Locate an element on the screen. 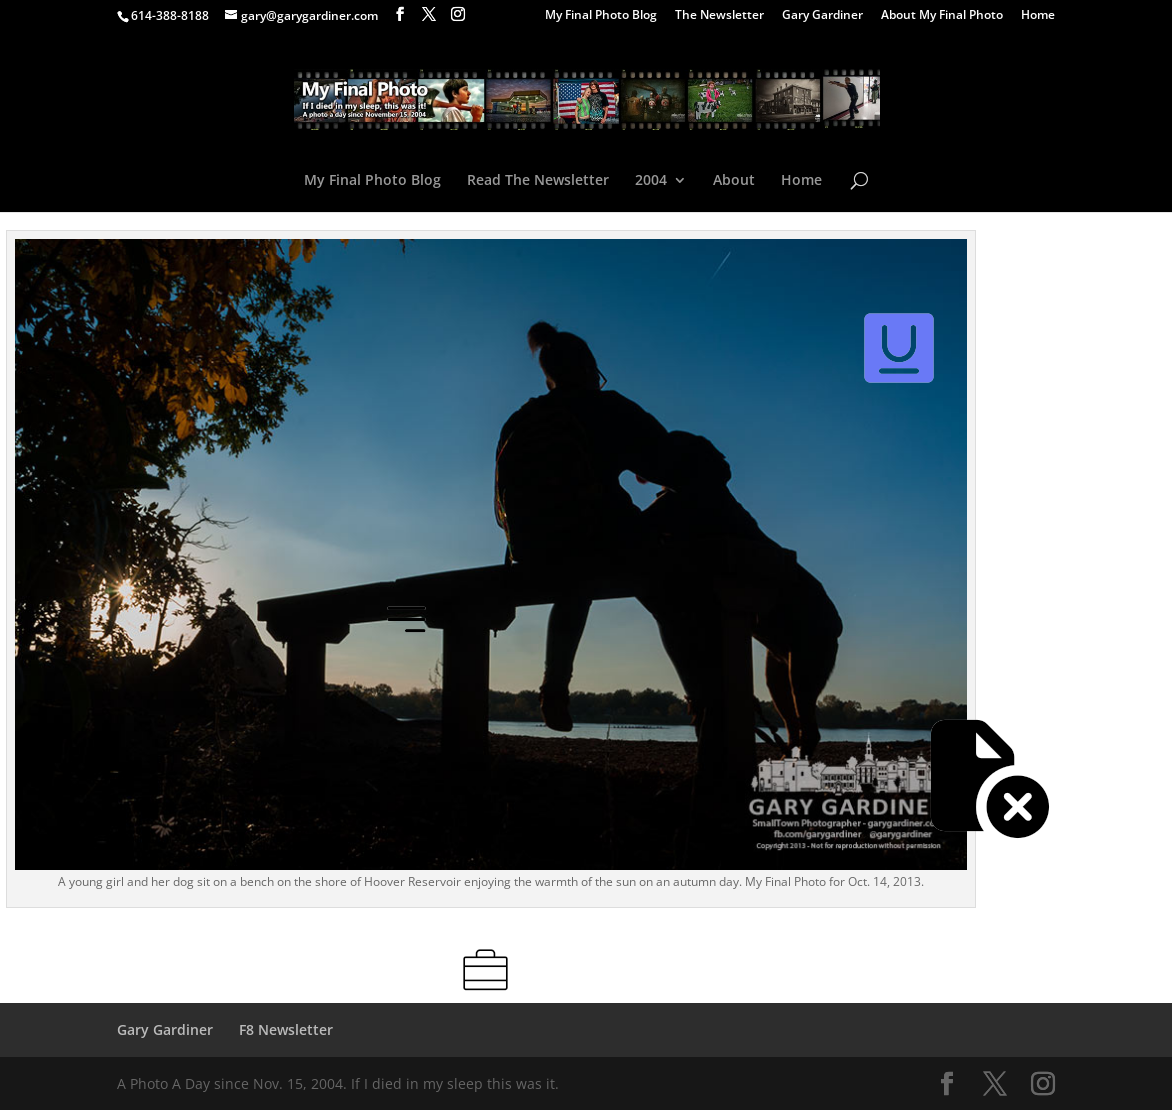 The image size is (1172, 1110). delete or remove a file is located at coordinates (986, 775).